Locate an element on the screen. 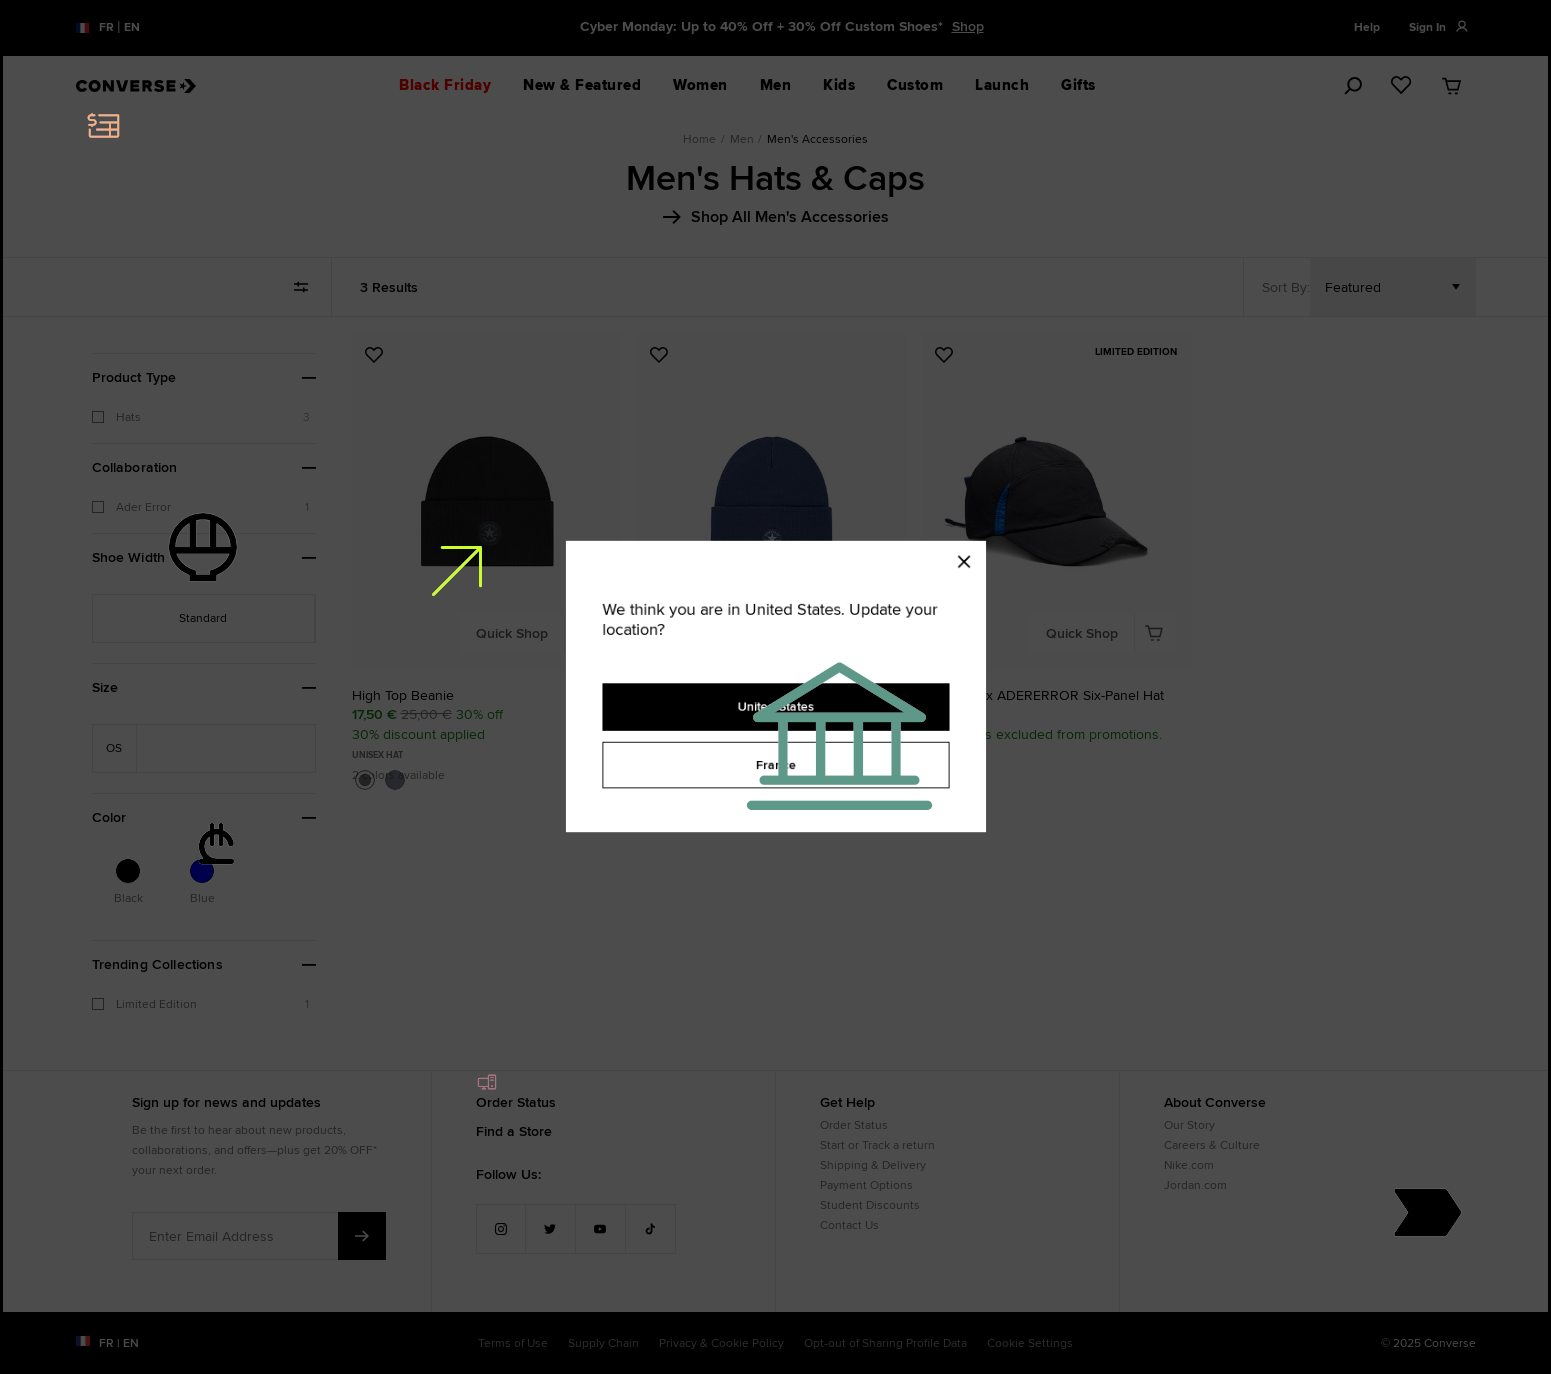  apply a label or tag to an item is located at coordinates (1425, 1212).